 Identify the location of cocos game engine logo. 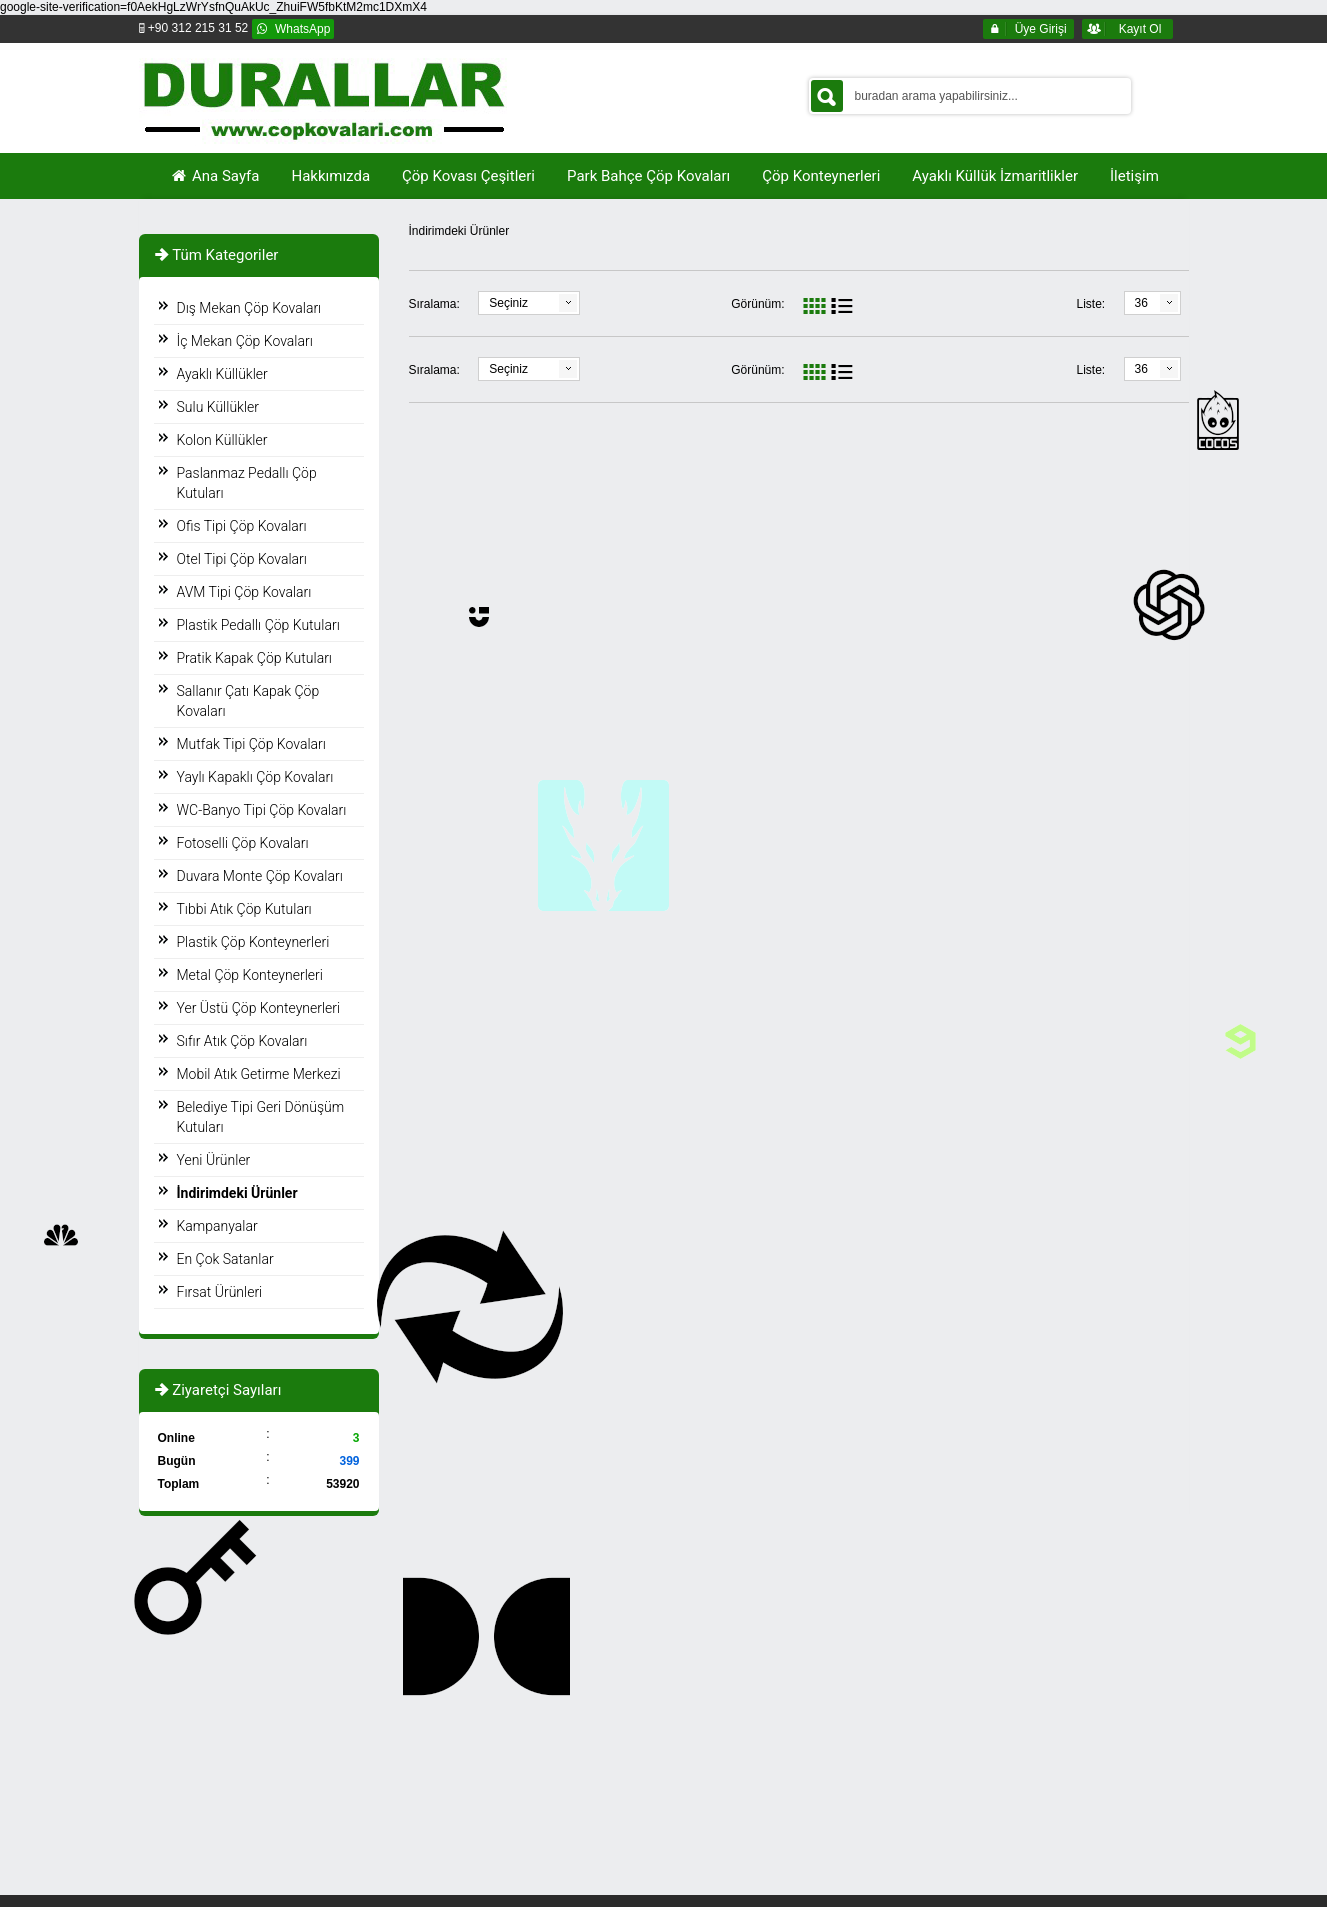
(1218, 420).